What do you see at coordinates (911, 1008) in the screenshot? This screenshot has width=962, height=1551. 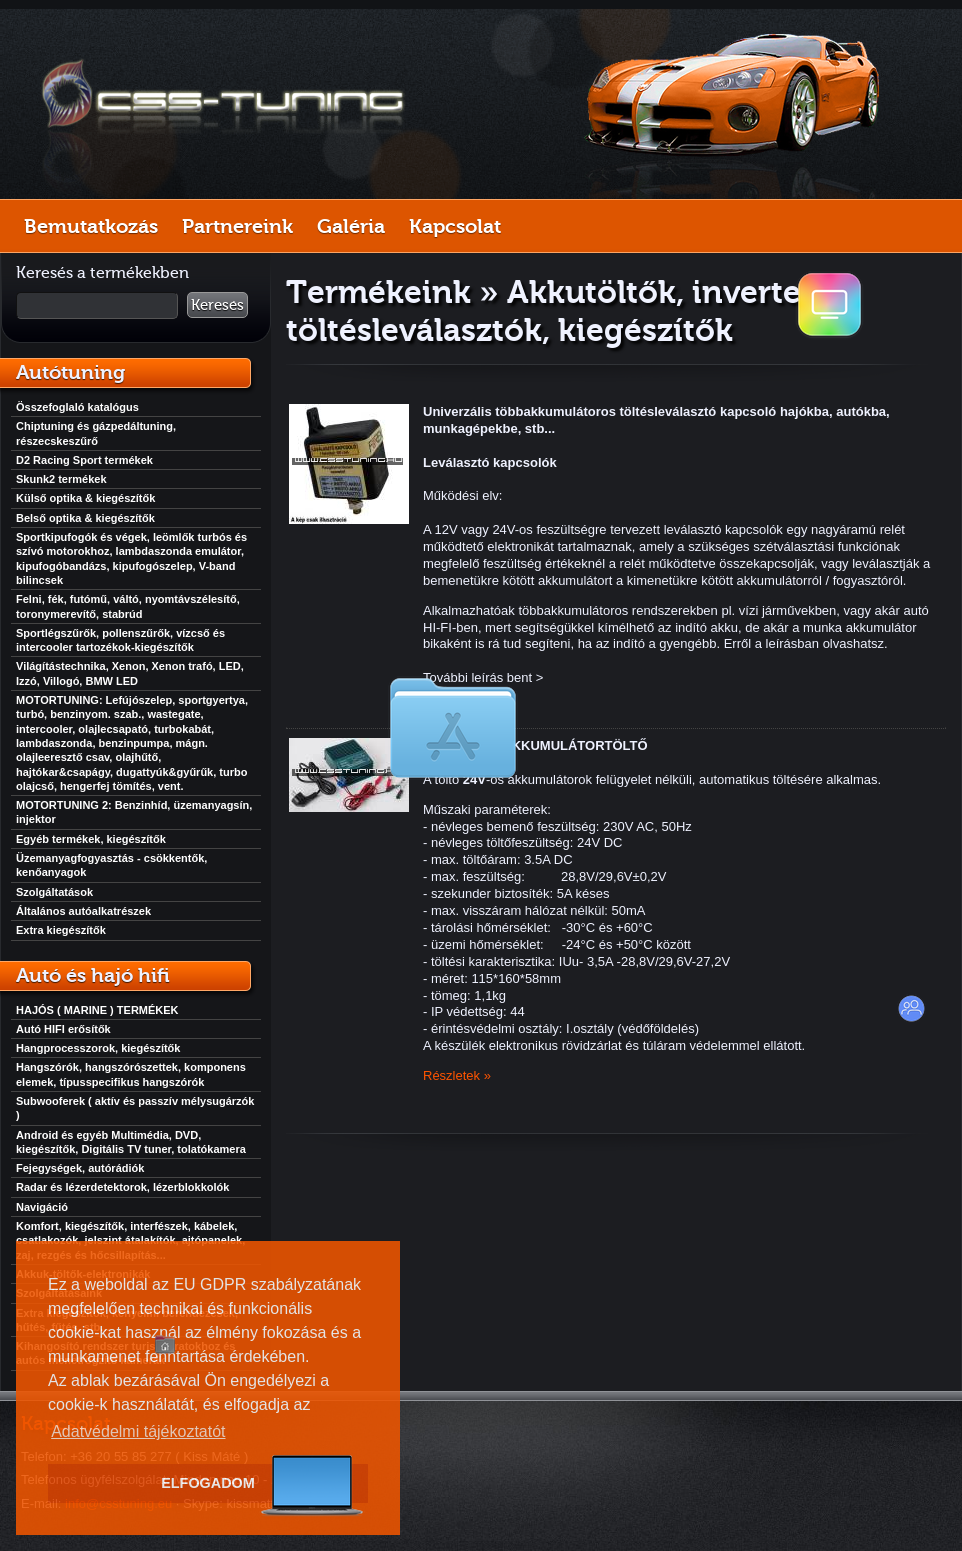 I see `switch between user accounts` at bounding box center [911, 1008].